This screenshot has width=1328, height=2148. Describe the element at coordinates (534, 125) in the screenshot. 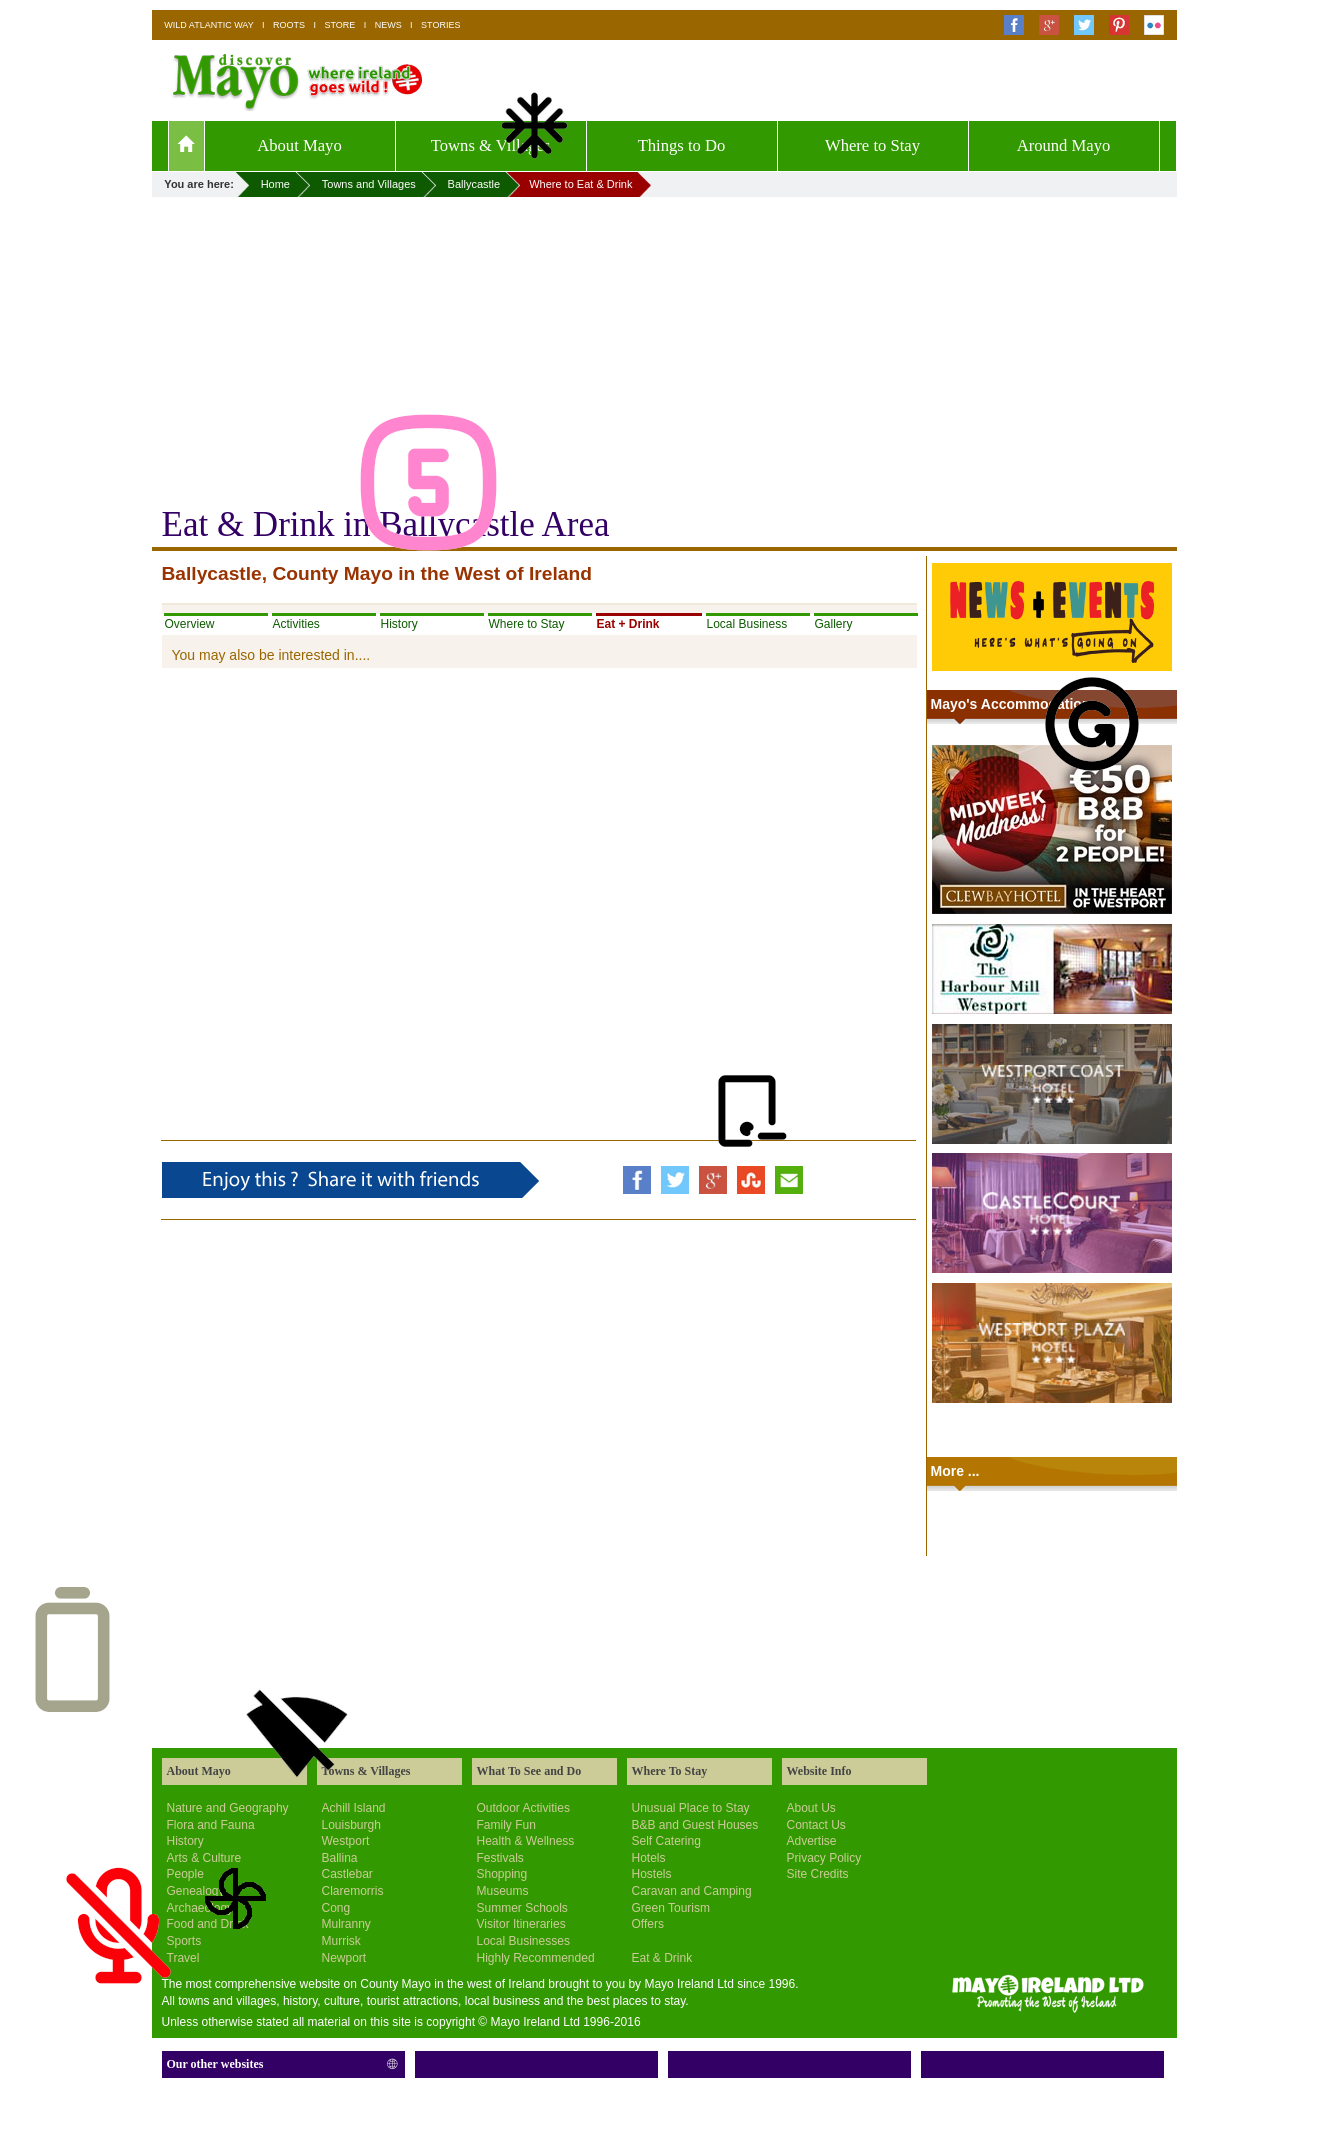

I see `toggle air conditioning or cooling settings` at that location.